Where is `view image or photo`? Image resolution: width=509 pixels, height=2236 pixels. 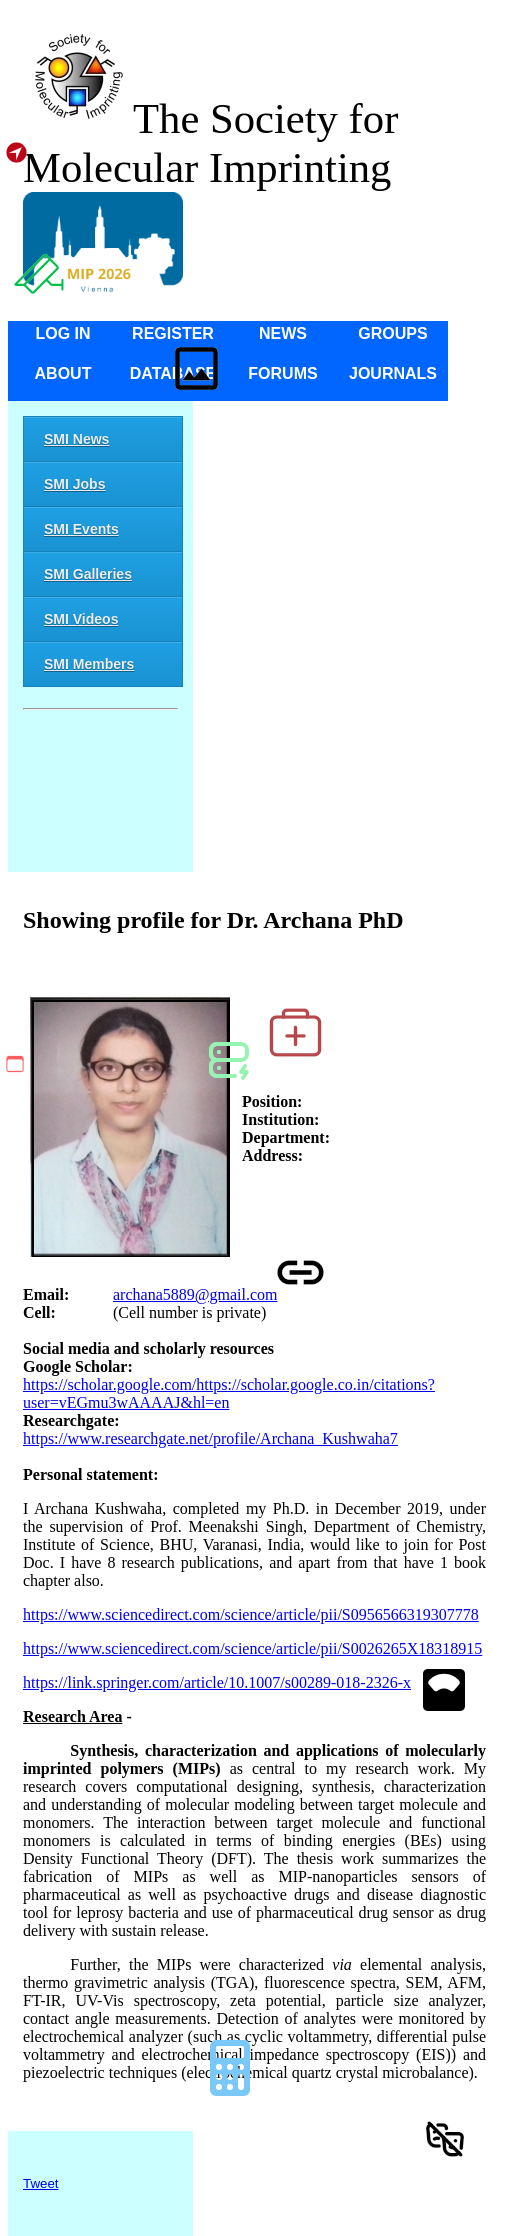 view image or photo is located at coordinates (196, 368).